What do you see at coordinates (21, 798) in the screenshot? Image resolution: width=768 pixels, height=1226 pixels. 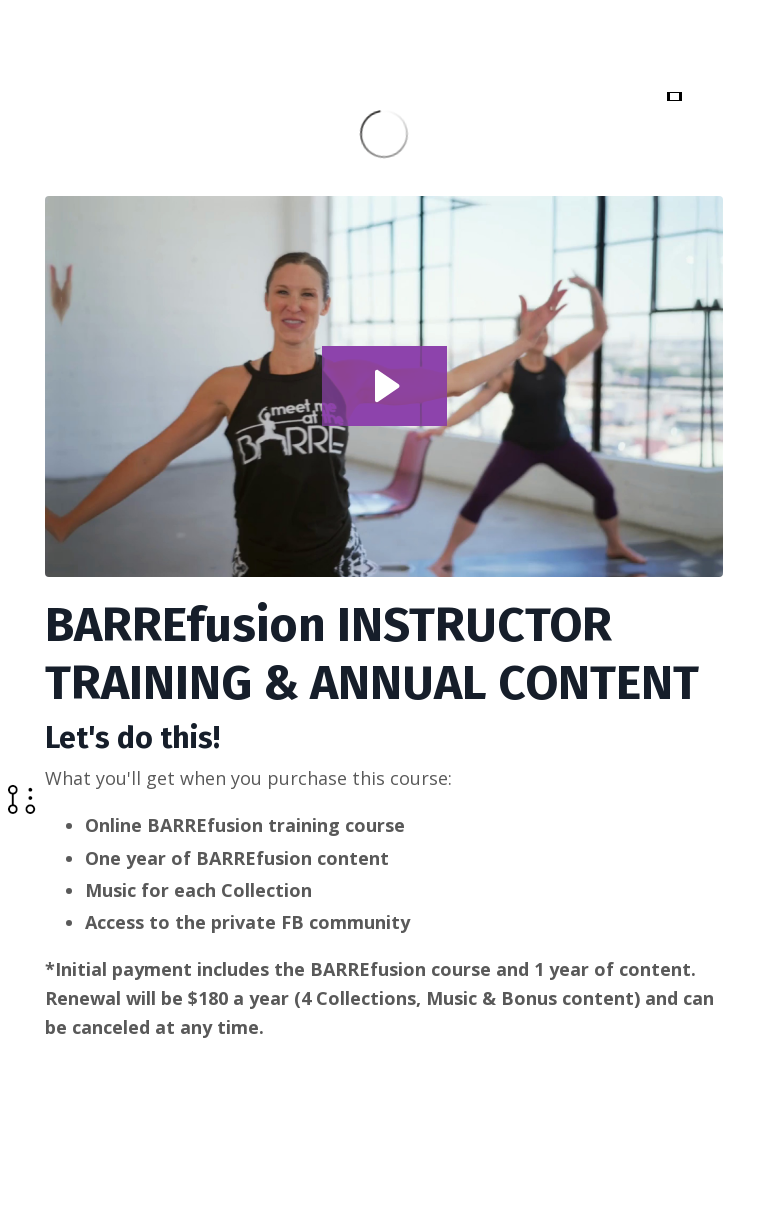 I see `draft pull request awaiting review` at bounding box center [21, 798].